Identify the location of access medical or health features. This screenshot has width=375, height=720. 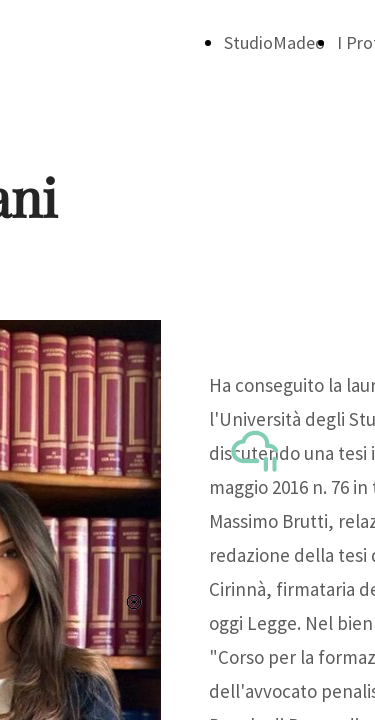
(134, 602).